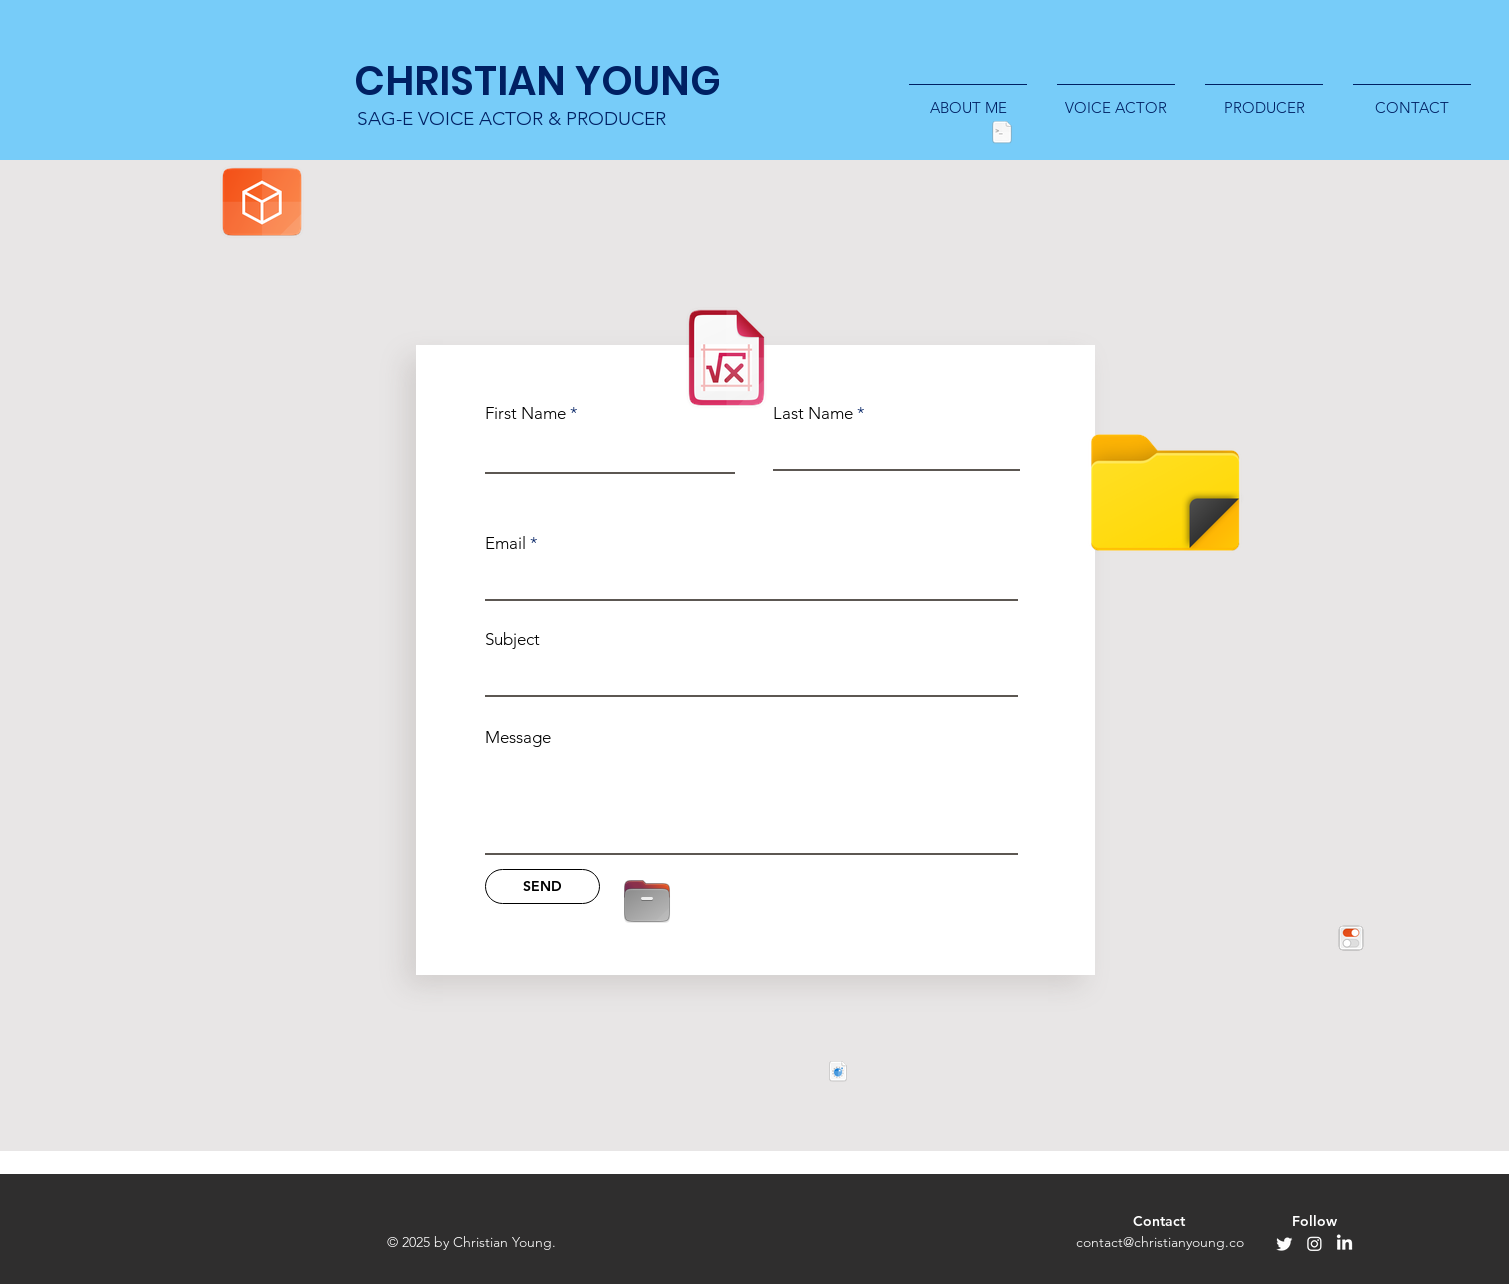 The height and width of the screenshot is (1284, 1509). Describe the element at coordinates (1002, 132) in the screenshot. I see `shell script or terminal executable file` at that location.